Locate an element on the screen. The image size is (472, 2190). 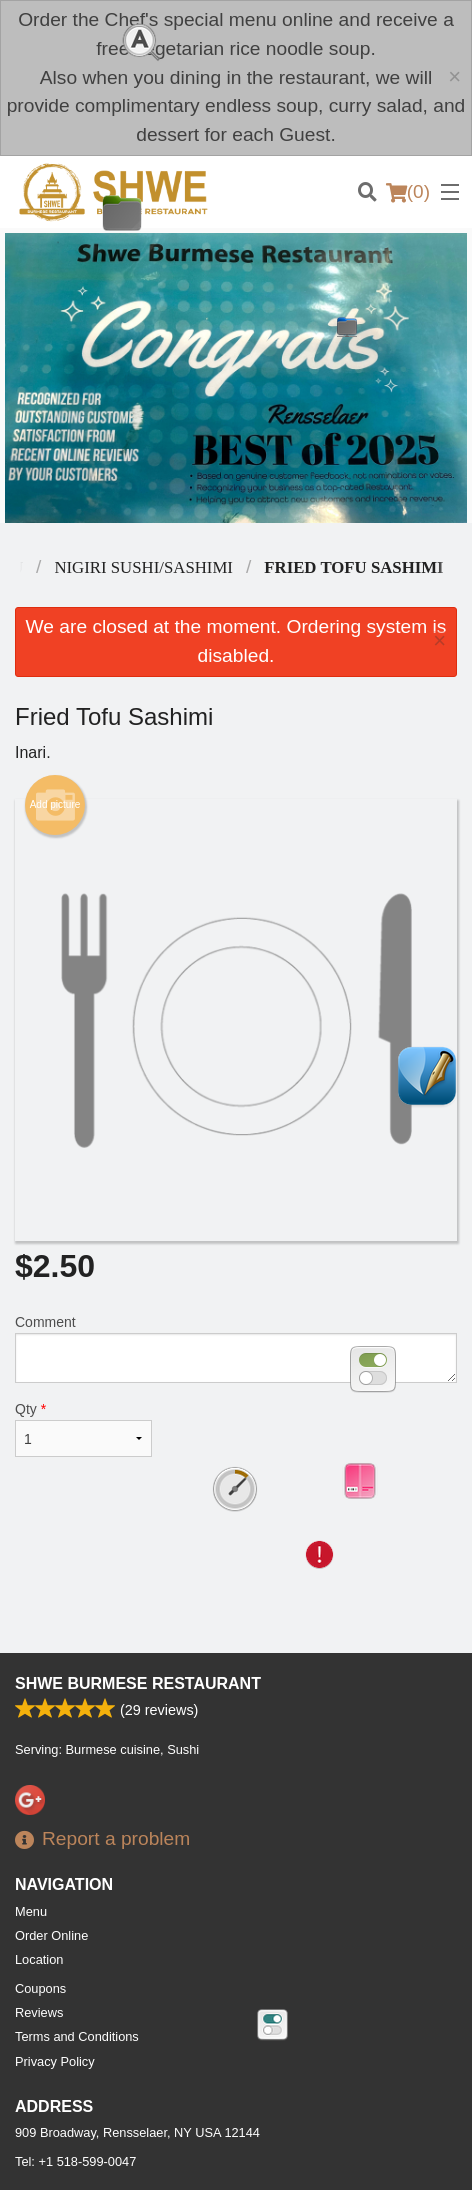
access a remote or network folder is located at coordinates (347, 327).